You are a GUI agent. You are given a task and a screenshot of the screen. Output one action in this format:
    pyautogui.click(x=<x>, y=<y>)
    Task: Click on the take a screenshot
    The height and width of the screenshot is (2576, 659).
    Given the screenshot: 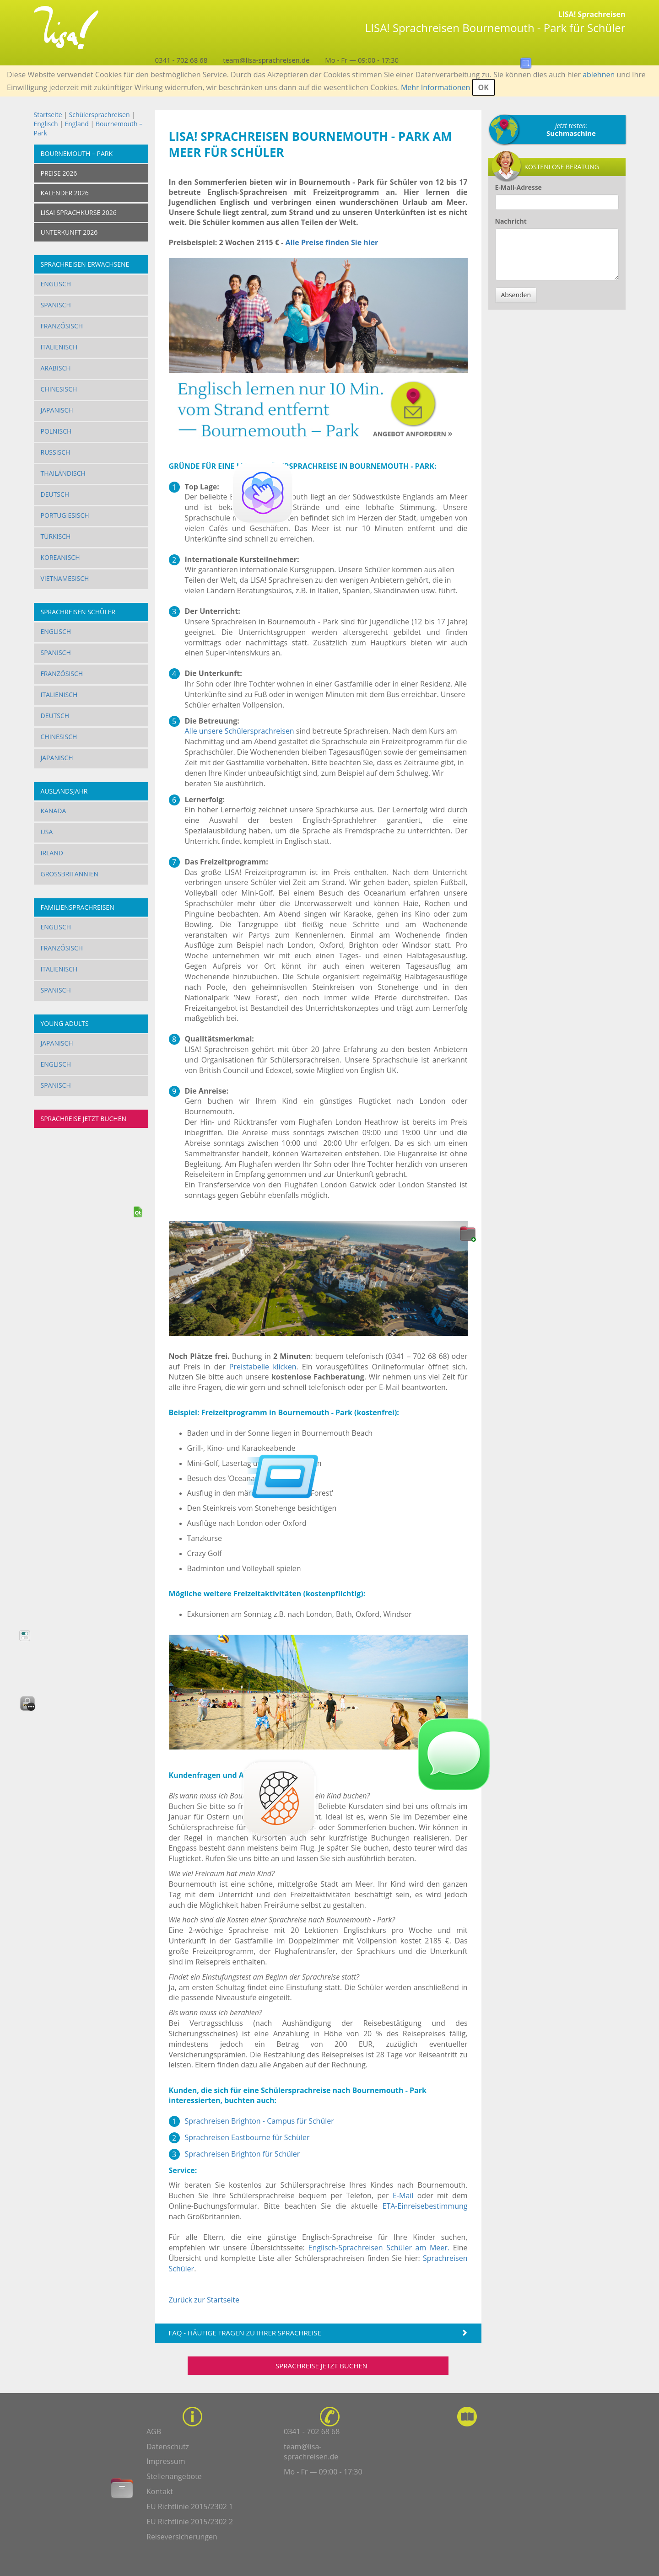 What is the action you would take?
    pyautogui.click(x=526, y=63)
    